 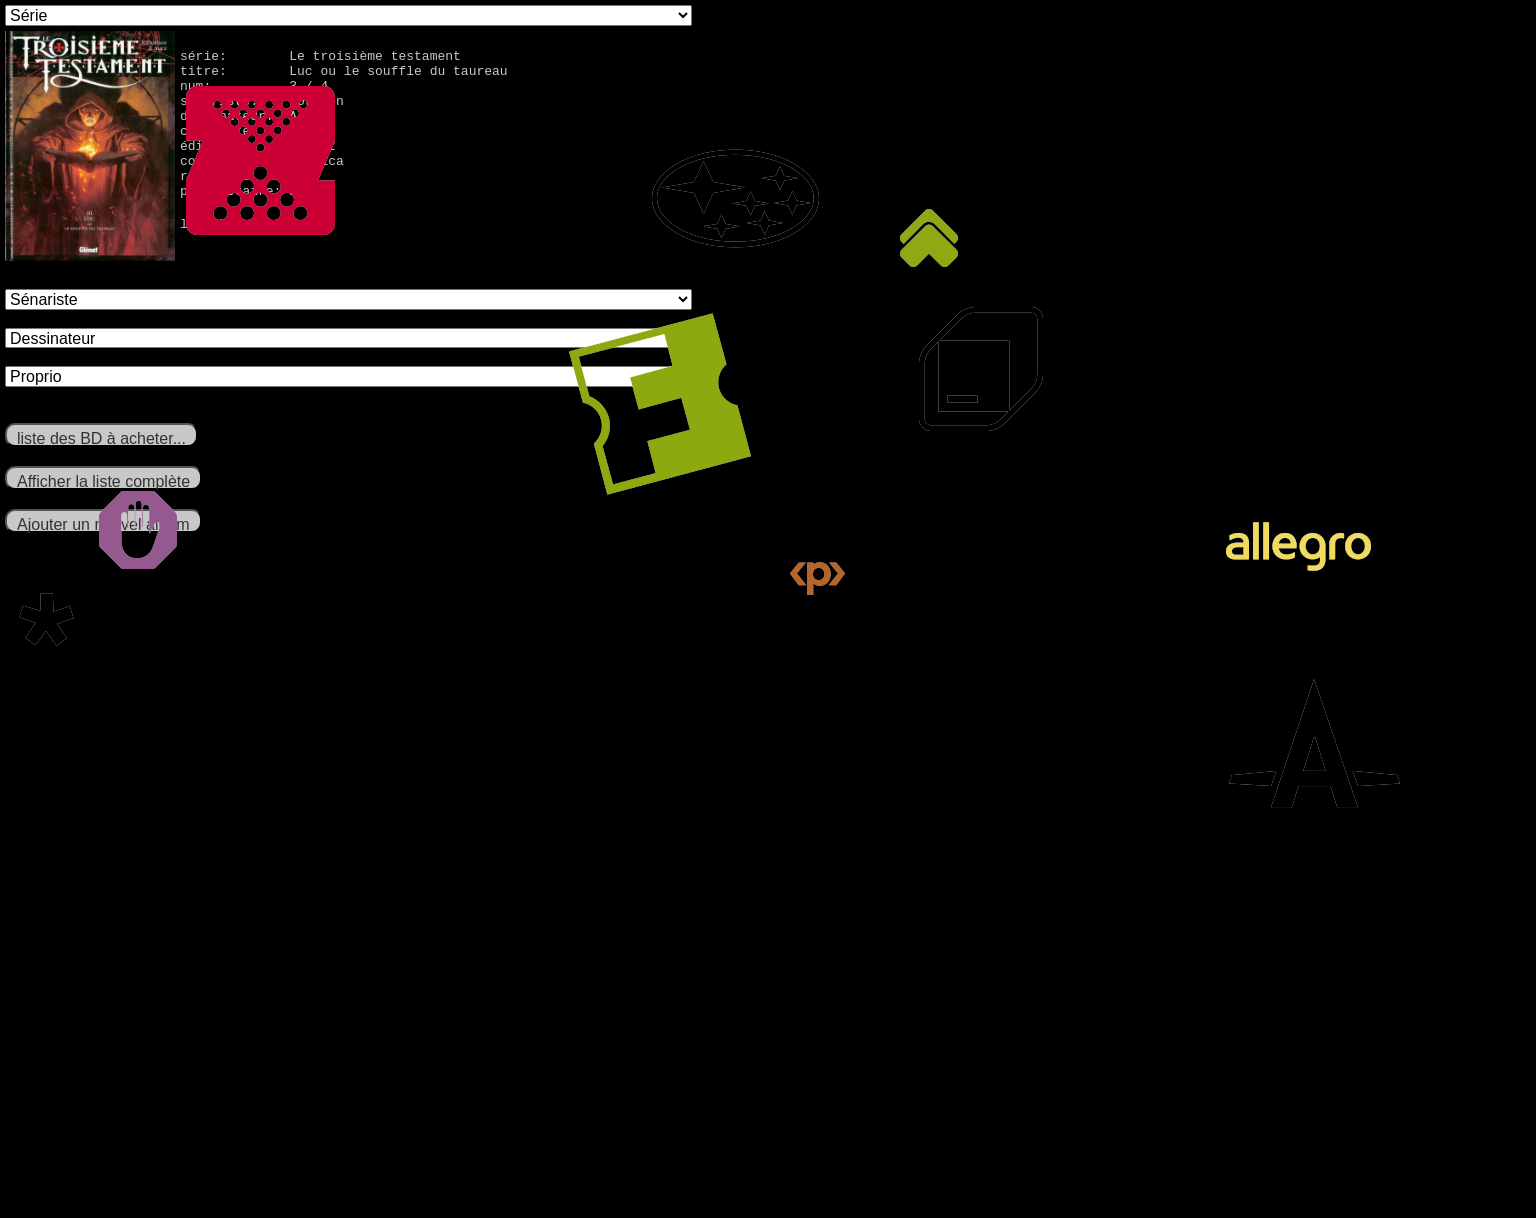 What do you see at coordinates (1314, 743) in the screenshot?
I see `autoprefixer CSS tool logo` at bounding box center [1314, 743].